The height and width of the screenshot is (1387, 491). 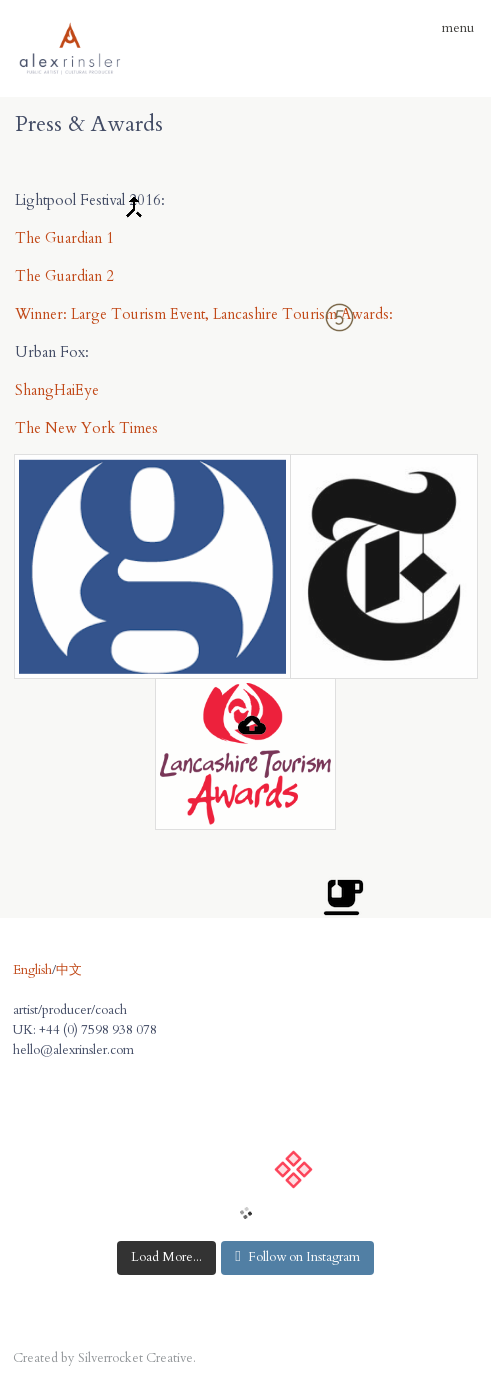 What do you see at coordinates (293, 1169) in the screenshot?
I see `access game or entertainment features` at bounding box center [293, 1169].